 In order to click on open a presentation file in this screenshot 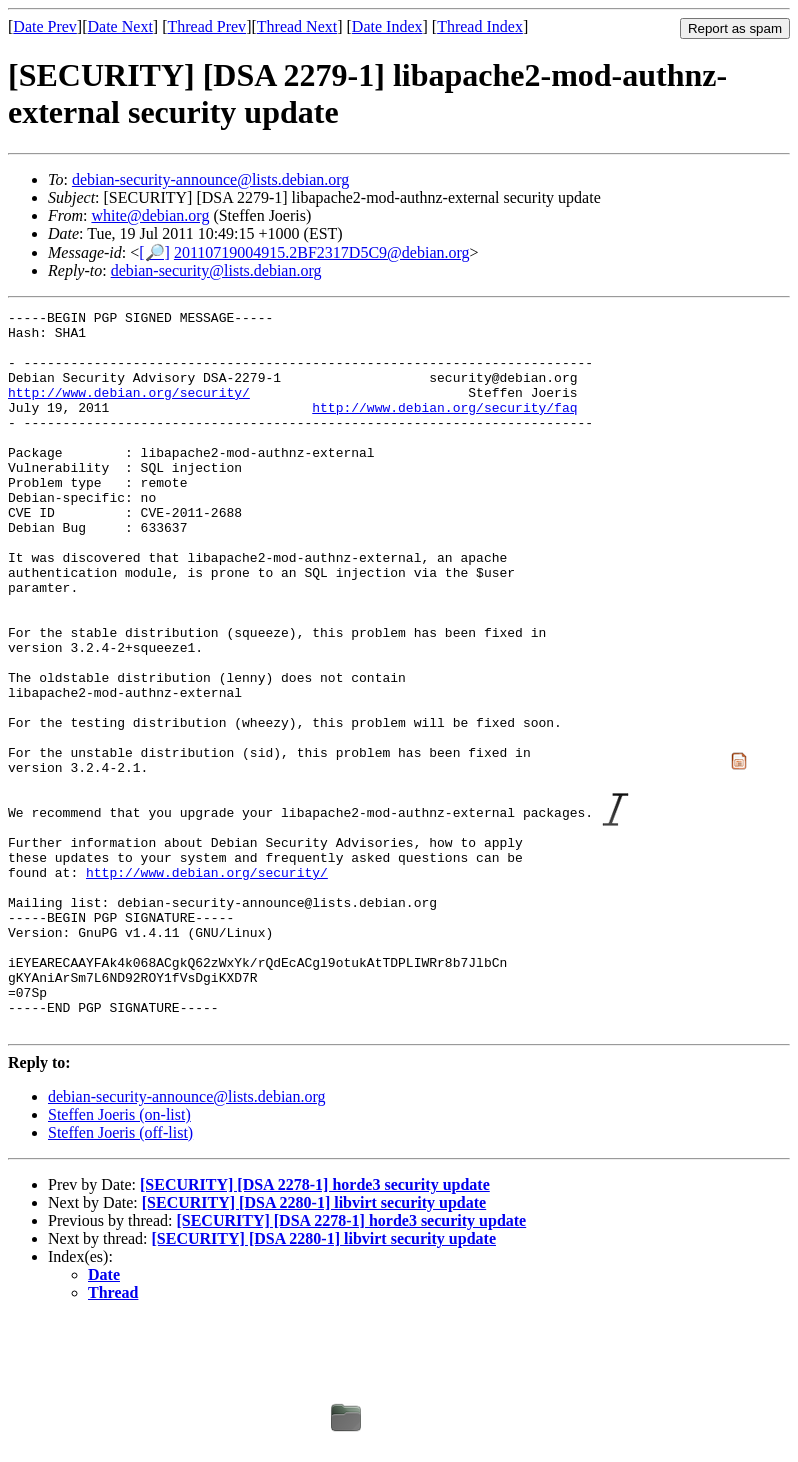, I will do `click(739, 761)`.